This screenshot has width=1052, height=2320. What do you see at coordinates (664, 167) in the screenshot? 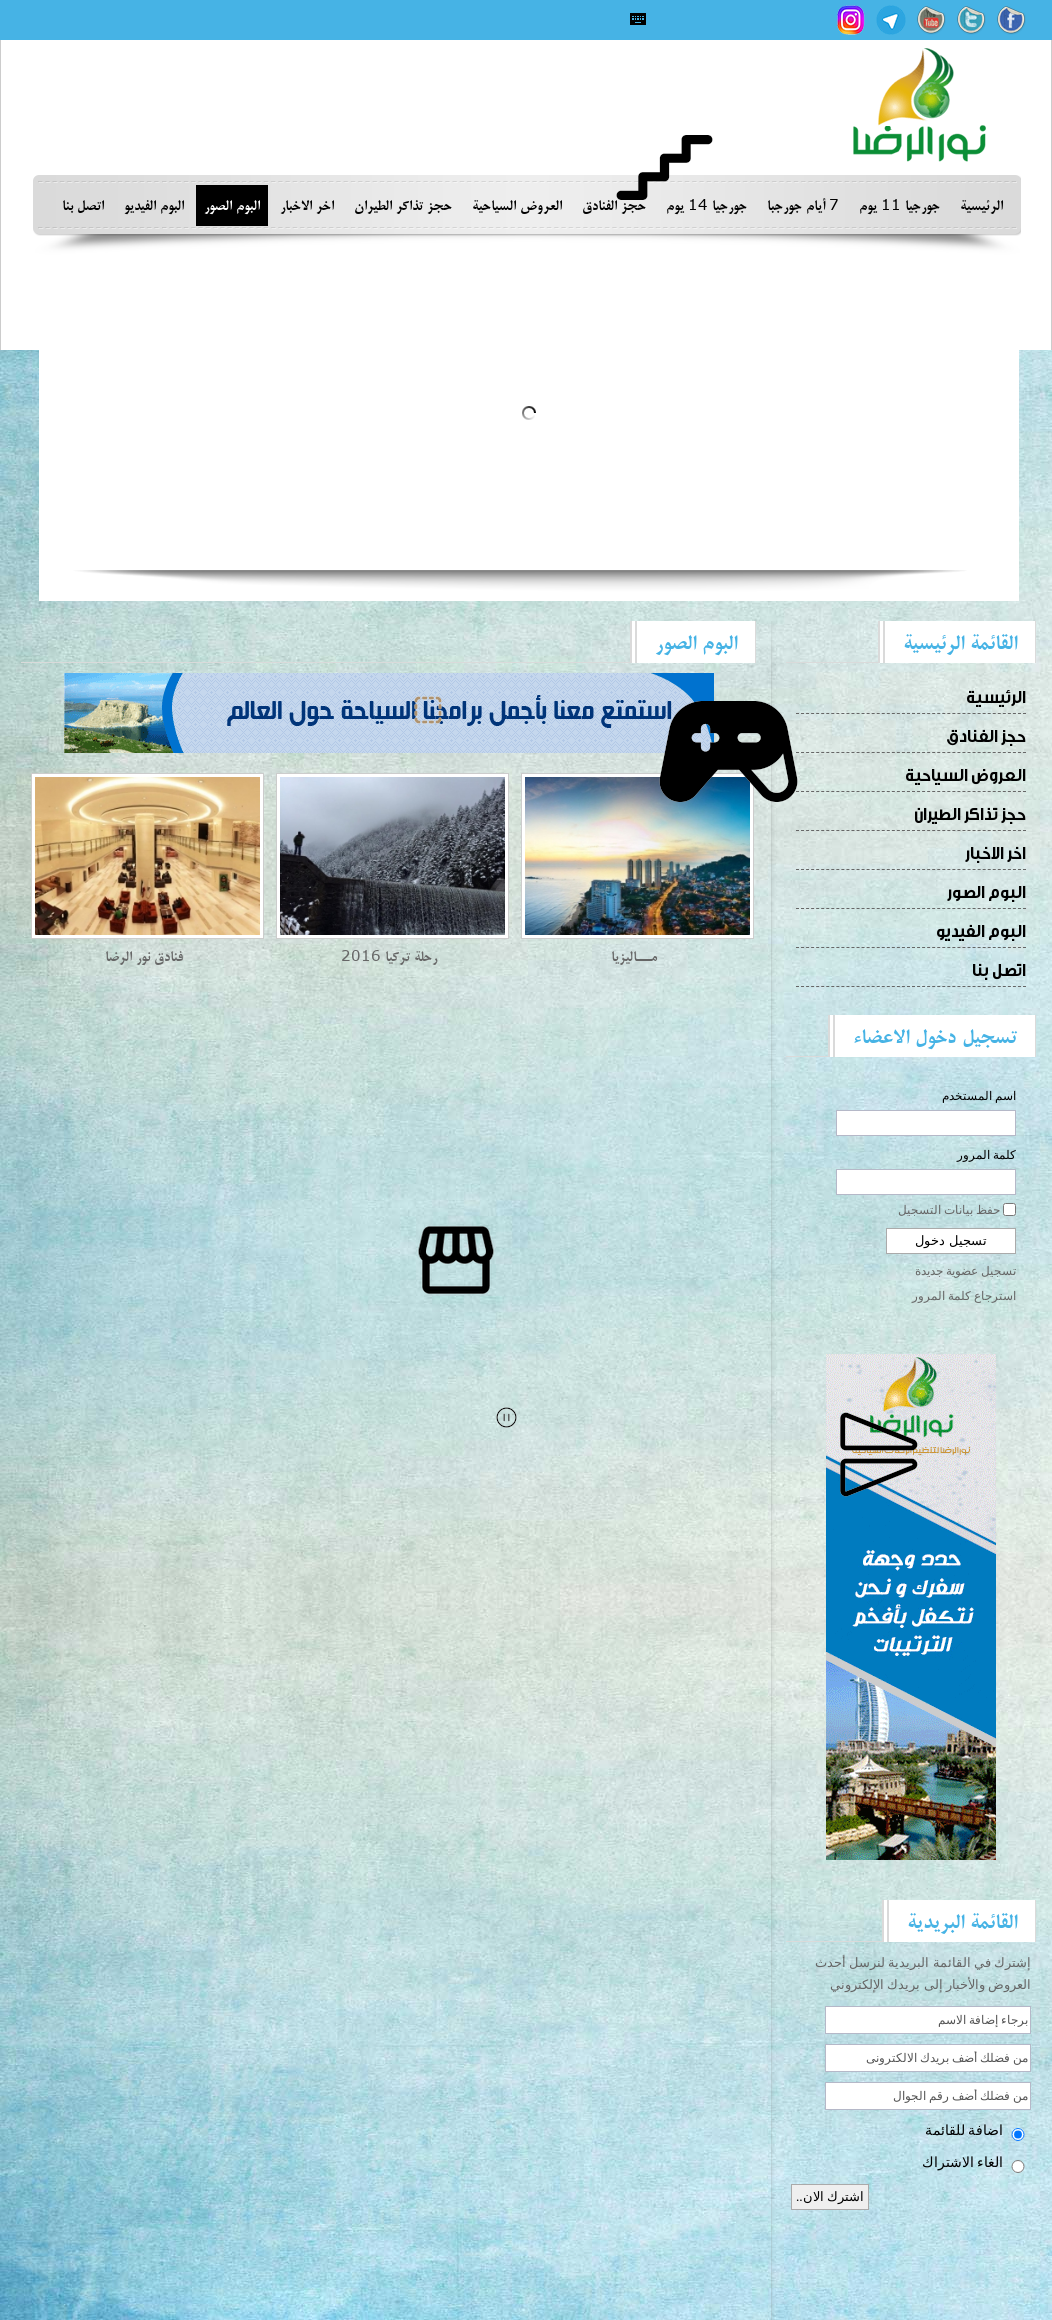
I see `view steps or stairs in a building map` at bounding box center [664, 167].